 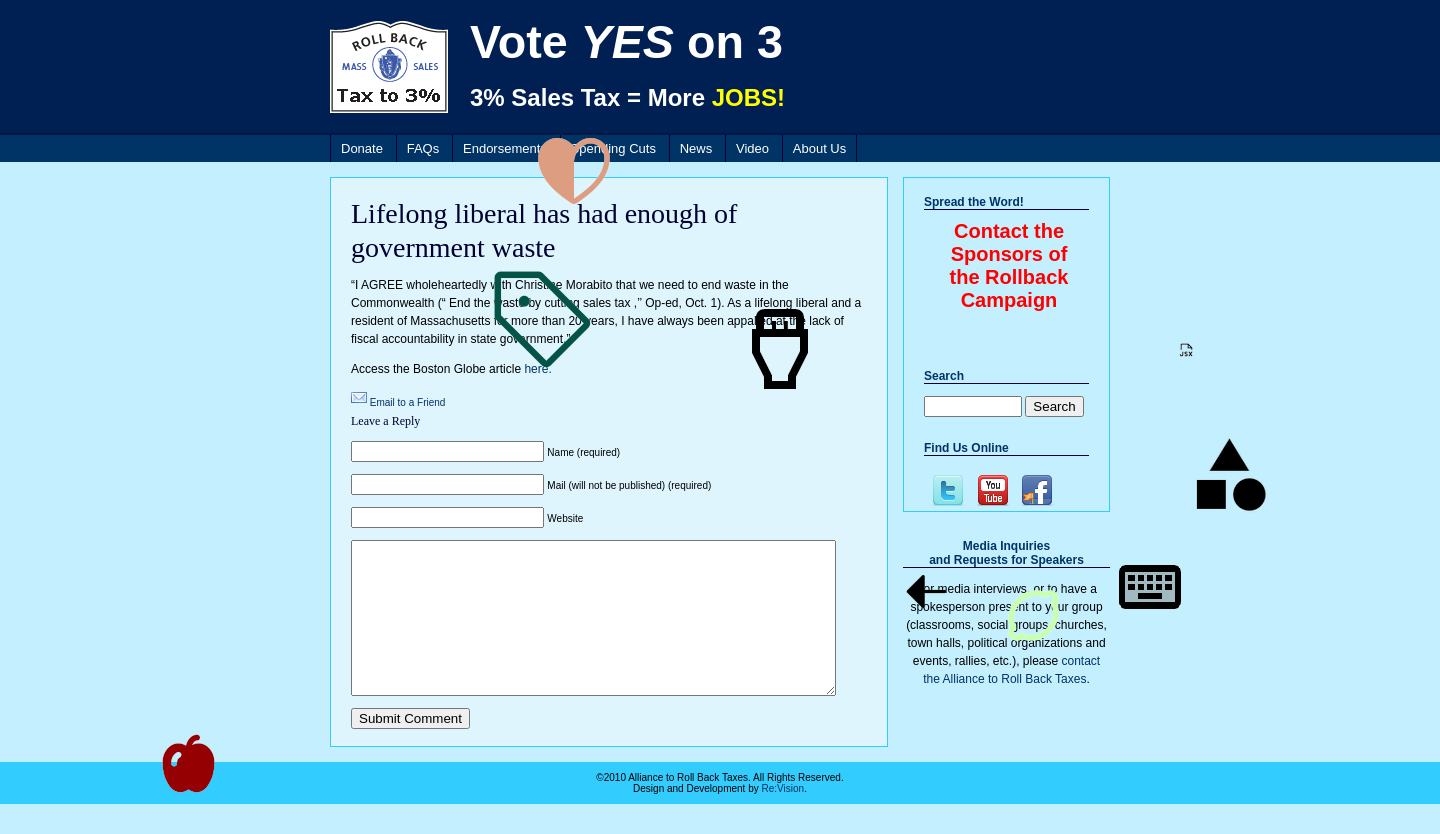 What do you see at coordinates (1186, 350) in the screenshot?
I see `a JSX file type indicator` at bounding box center [1186, 350].